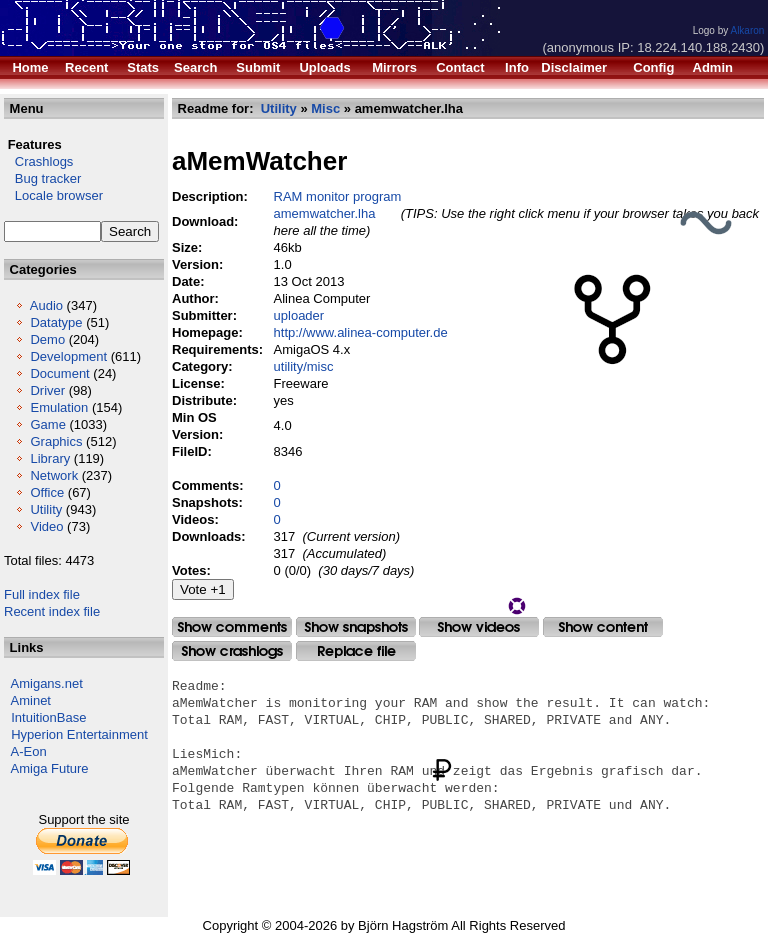 The image size is (768, 935). What do you see at coordinates (517, 606) in the screenshot?
I see `access help or support center` at bounding box center [517, 606].